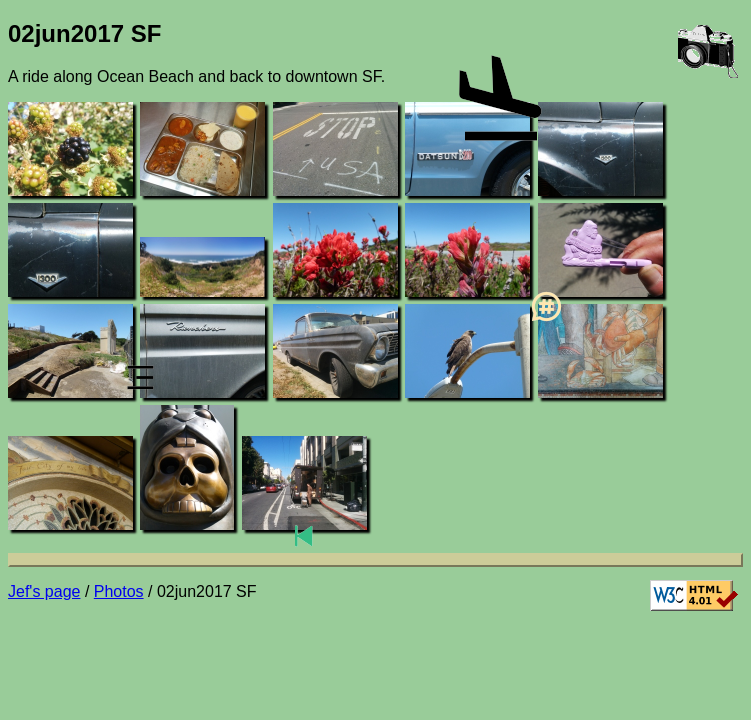  I want to click on indicates arriving flight status, so click(501, 100).